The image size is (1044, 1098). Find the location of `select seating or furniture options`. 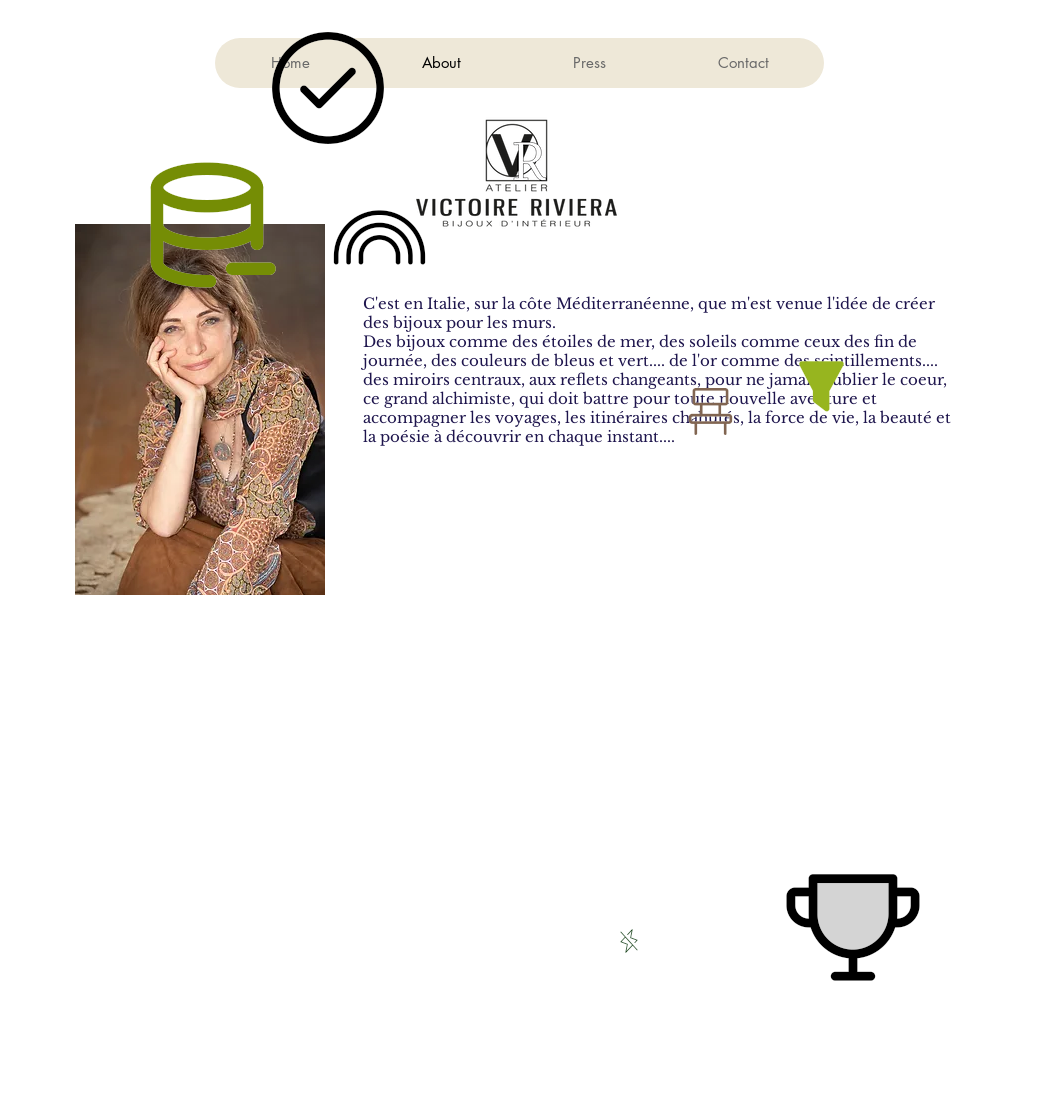

select seating or furniture options is located at coordinates (710, 411).